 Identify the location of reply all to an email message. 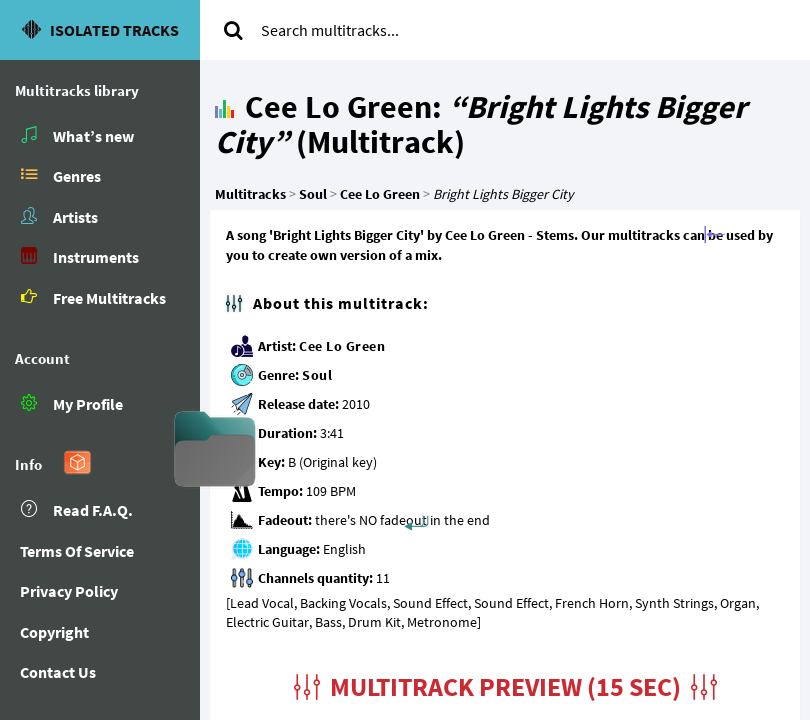
(416, 523).